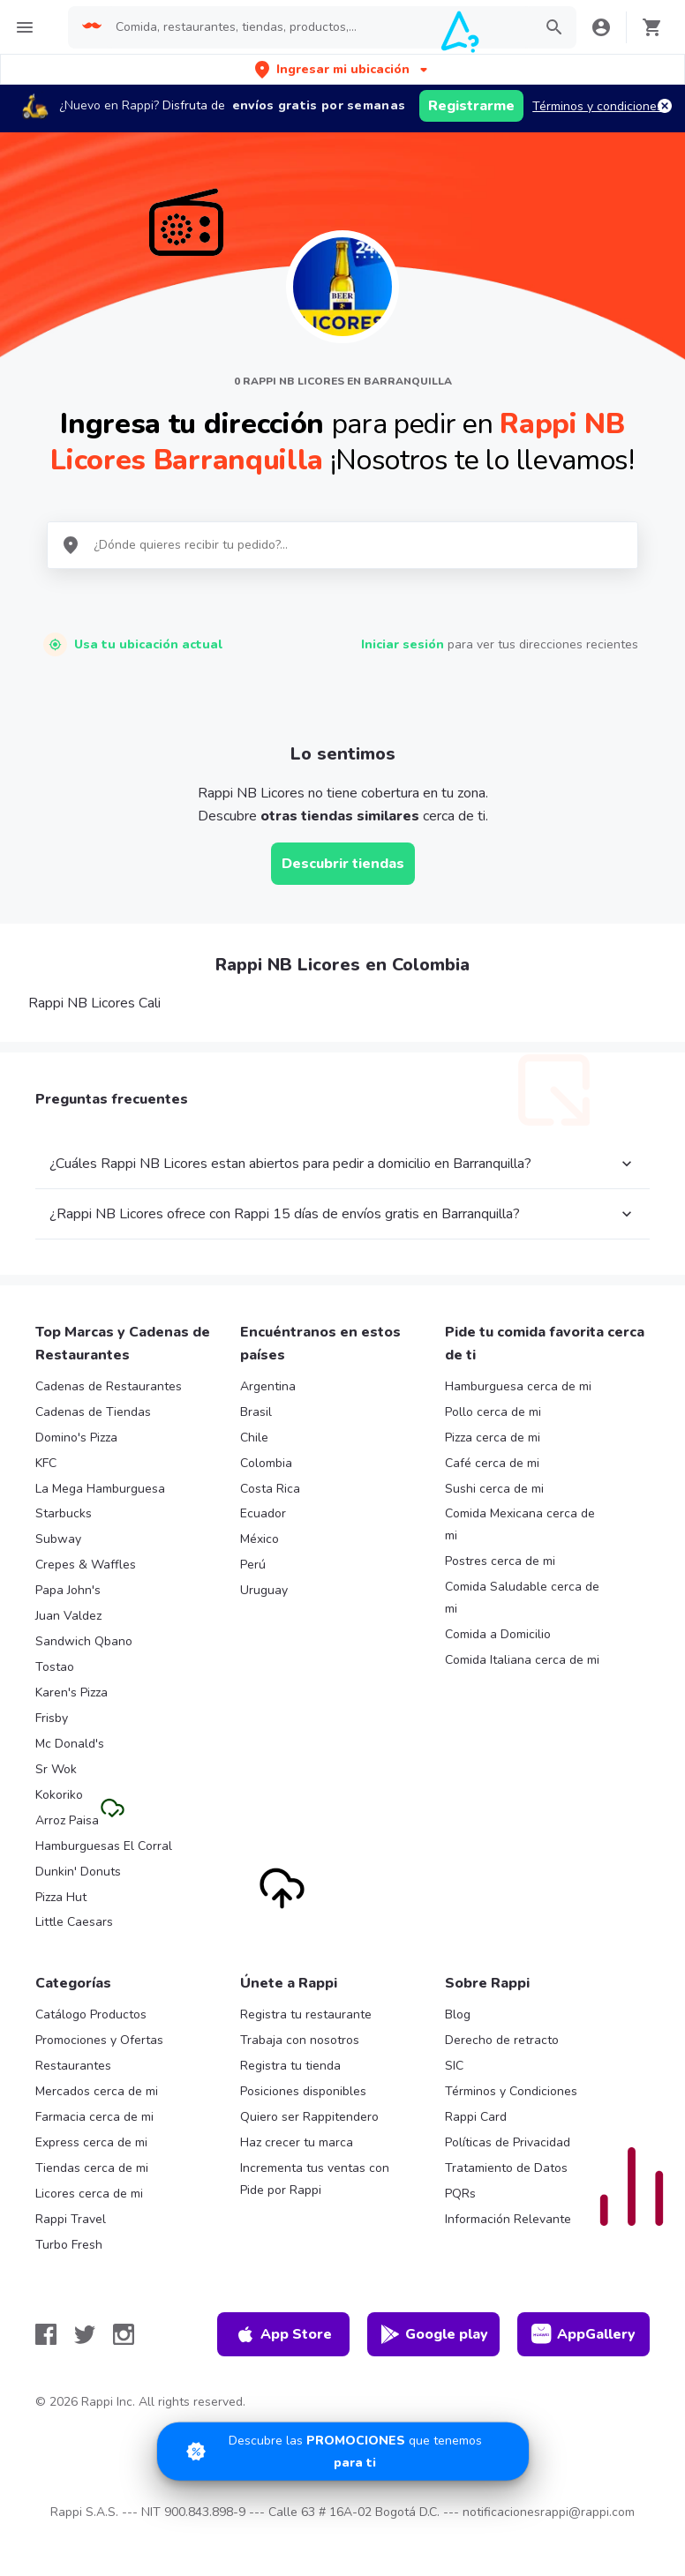 The height and width of the screenshot is (2576, 685). What do you see at coordinates (186, 221) in the screenshot?
I see `listen to radio or audio broadcasts` at bounding box center [186, 221].